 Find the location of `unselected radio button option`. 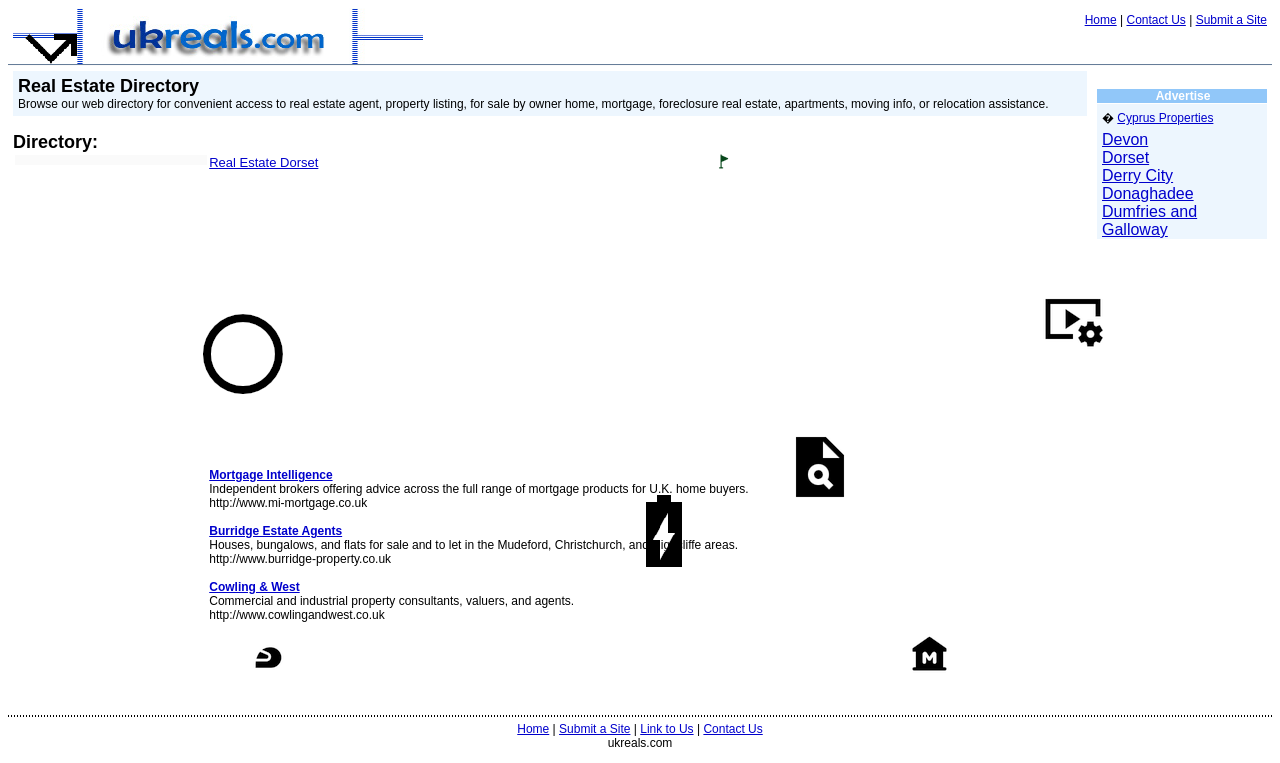

unselected radio button option is located at coordinates (243, 354).